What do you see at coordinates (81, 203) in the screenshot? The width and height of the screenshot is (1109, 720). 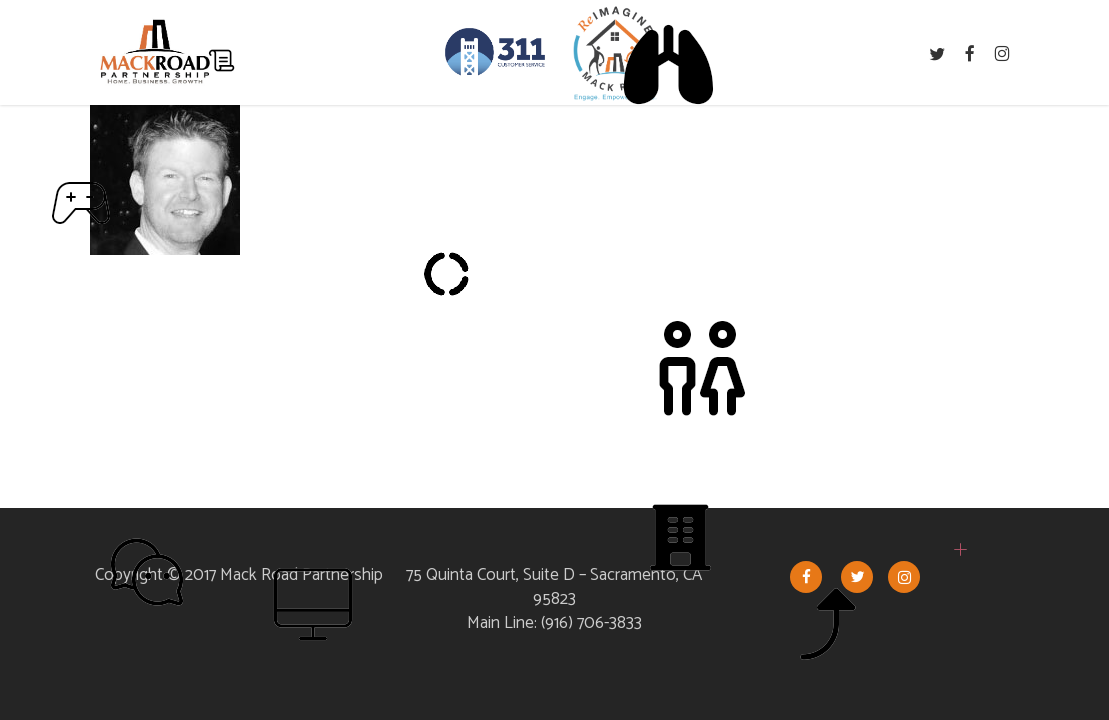 I see `access gaming features or games library` at bounding box center [81, 203].